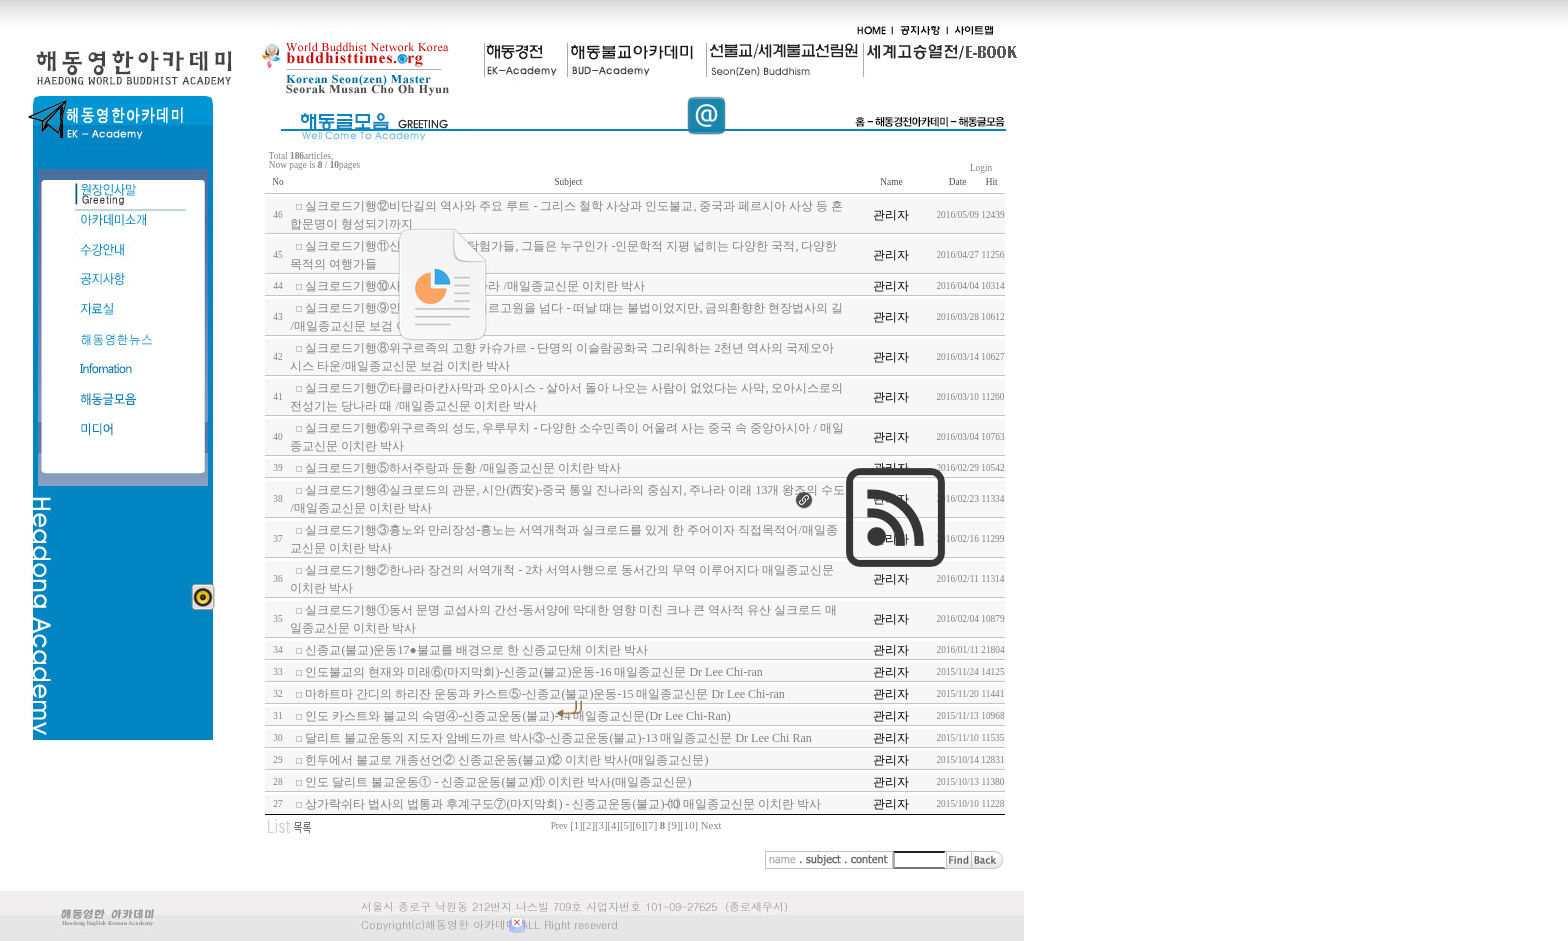  I want to click on mark email as junk or spam, so click(517, 925).